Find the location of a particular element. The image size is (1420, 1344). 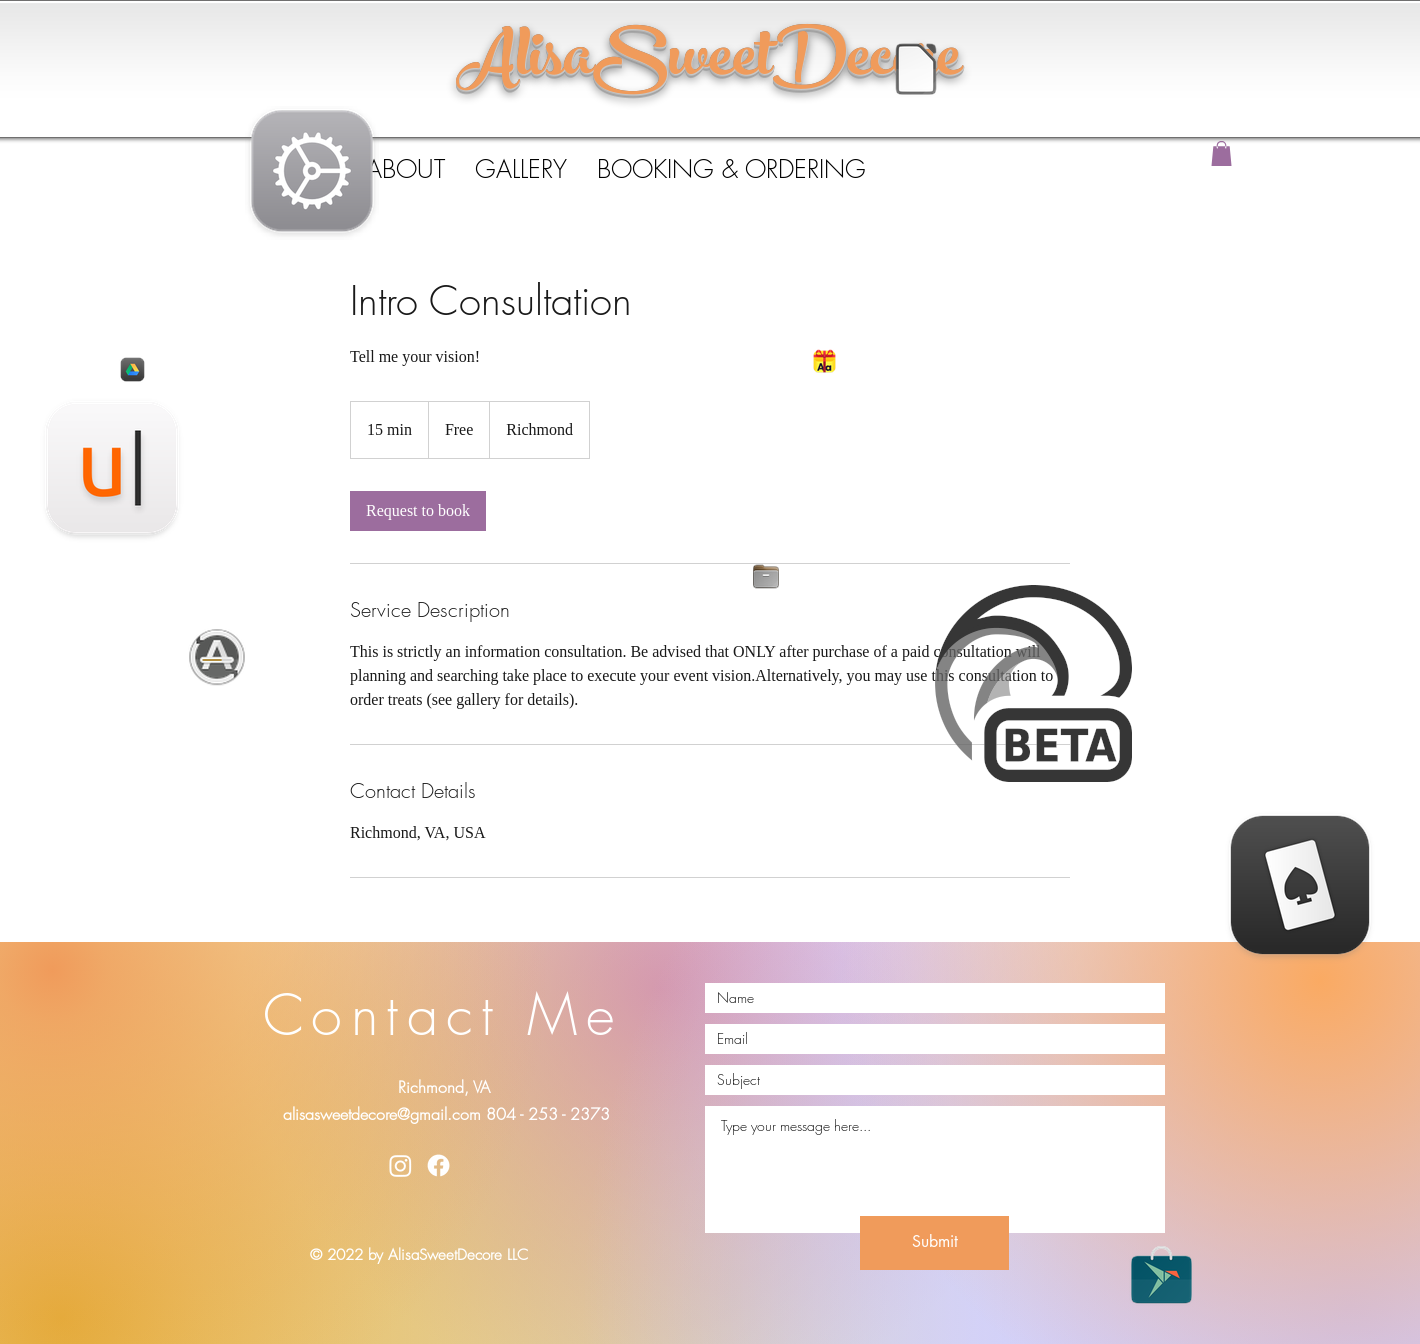

open Google Drive app is located at coordinates (132, 369).